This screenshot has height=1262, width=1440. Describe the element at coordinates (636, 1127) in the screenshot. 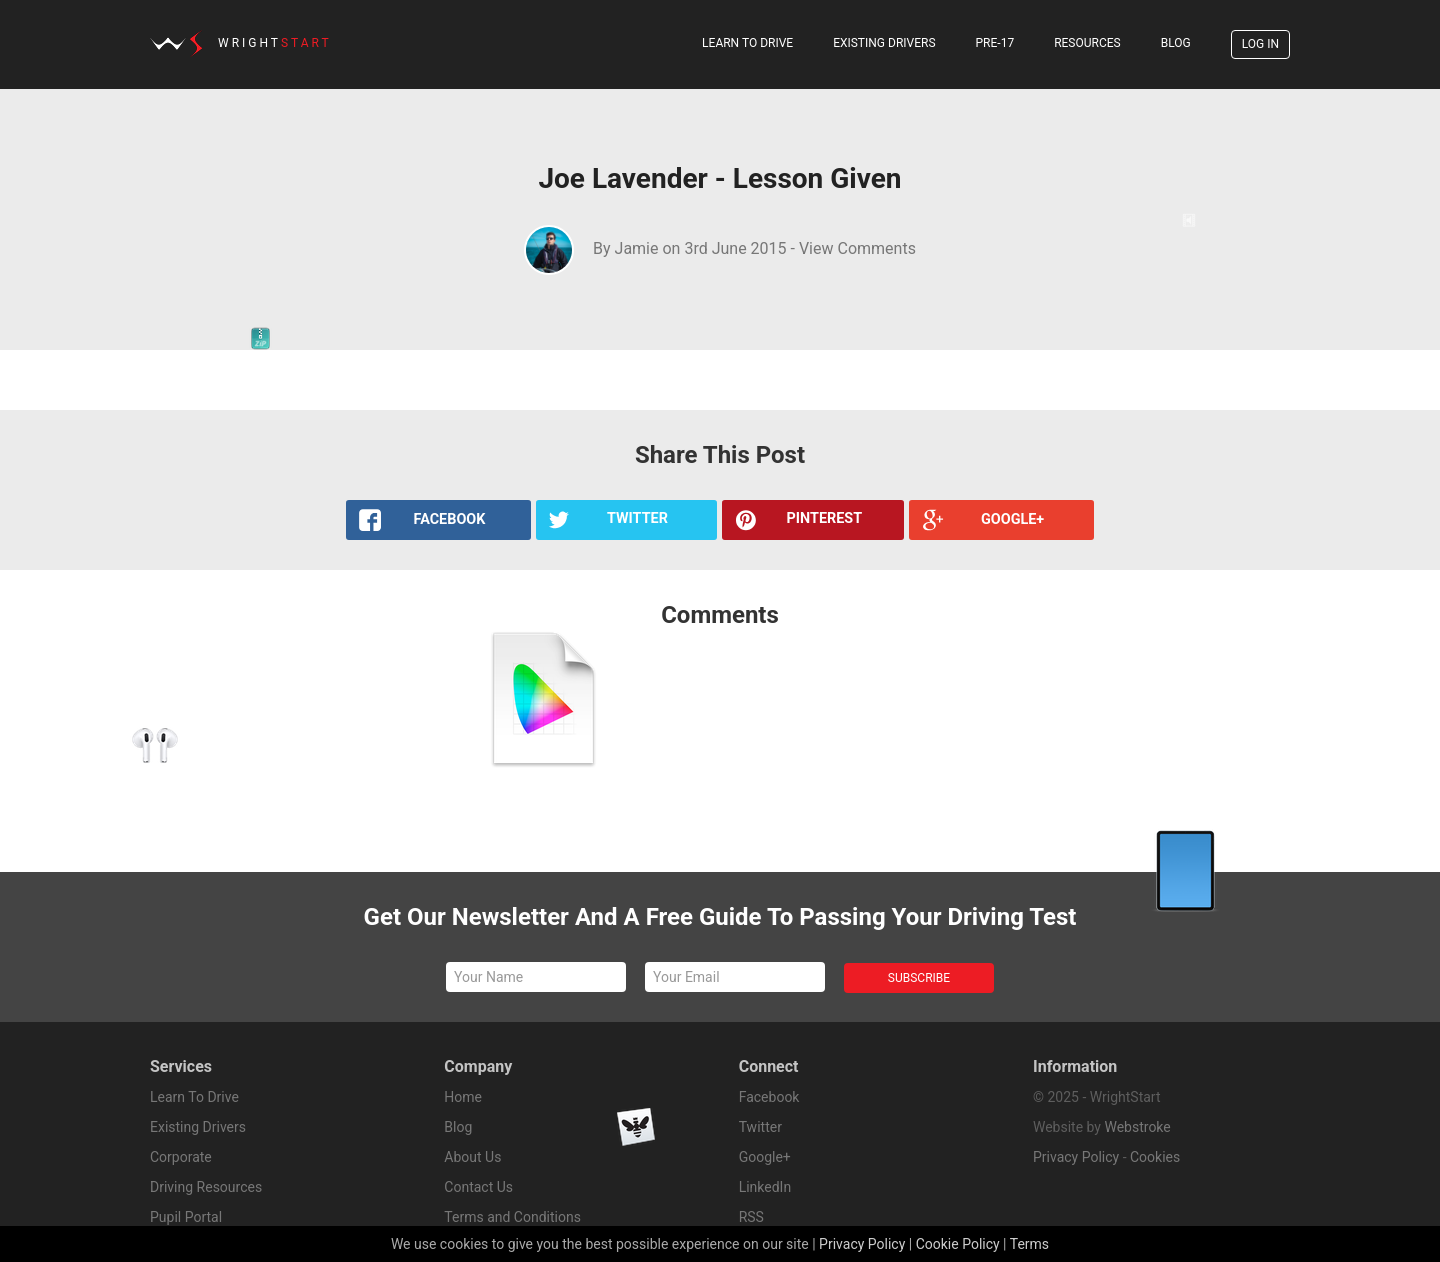

I see `open Kandji Agent for device management` at that location.